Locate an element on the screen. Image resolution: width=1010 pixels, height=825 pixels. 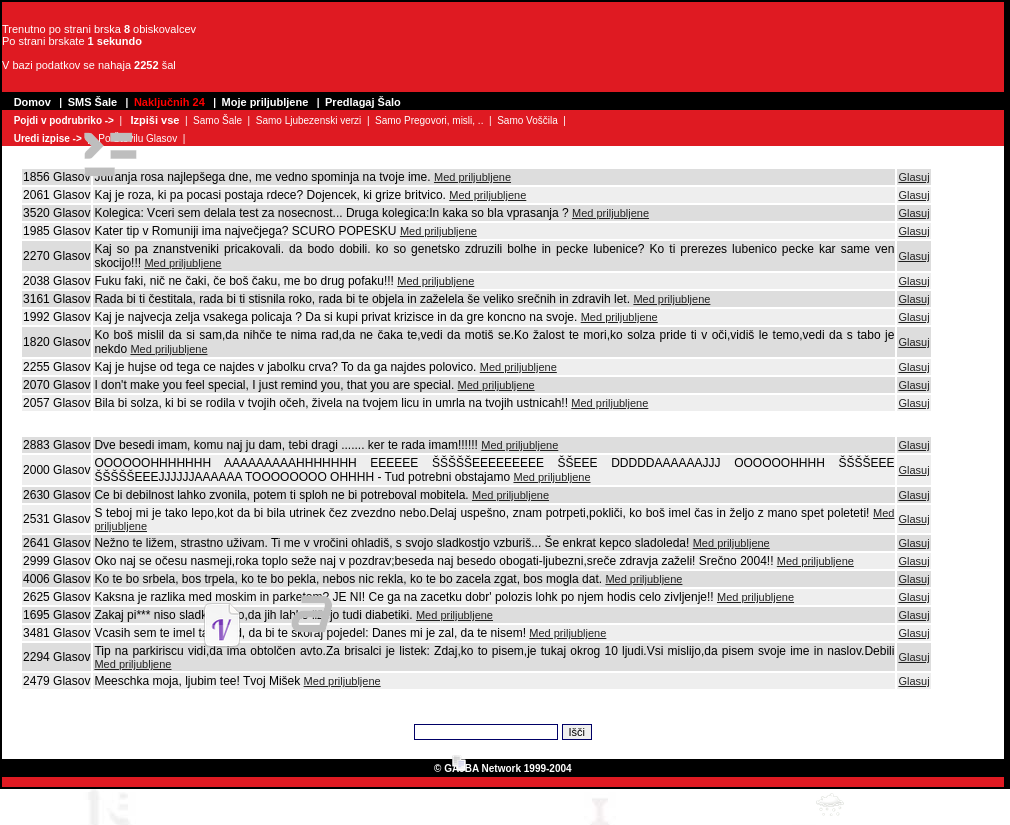
apply italic formatting to selected text is located at coordinates (314, 614).